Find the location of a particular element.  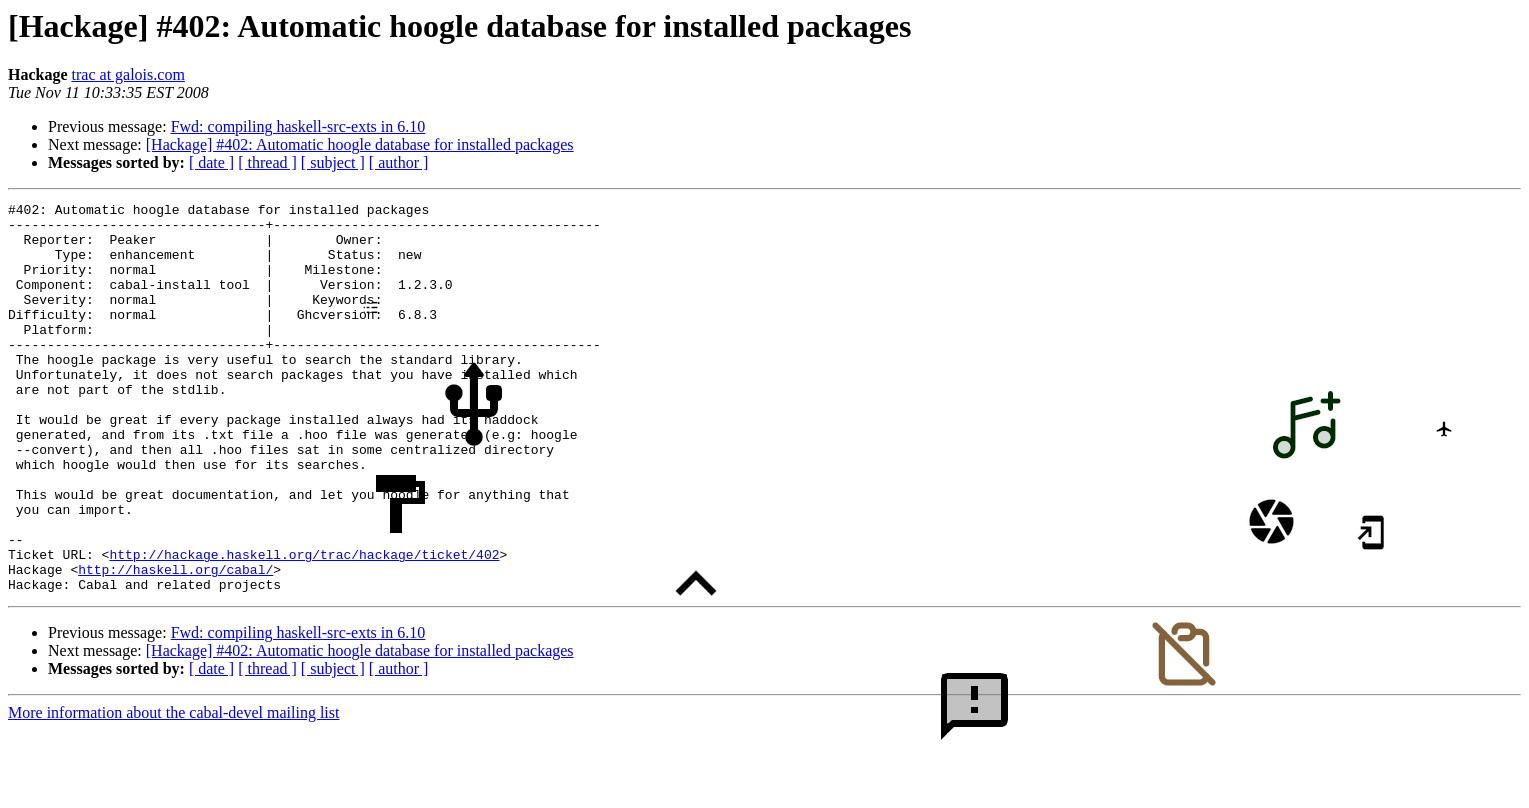

access airport or flight information is located at coordinates (1444, 429).